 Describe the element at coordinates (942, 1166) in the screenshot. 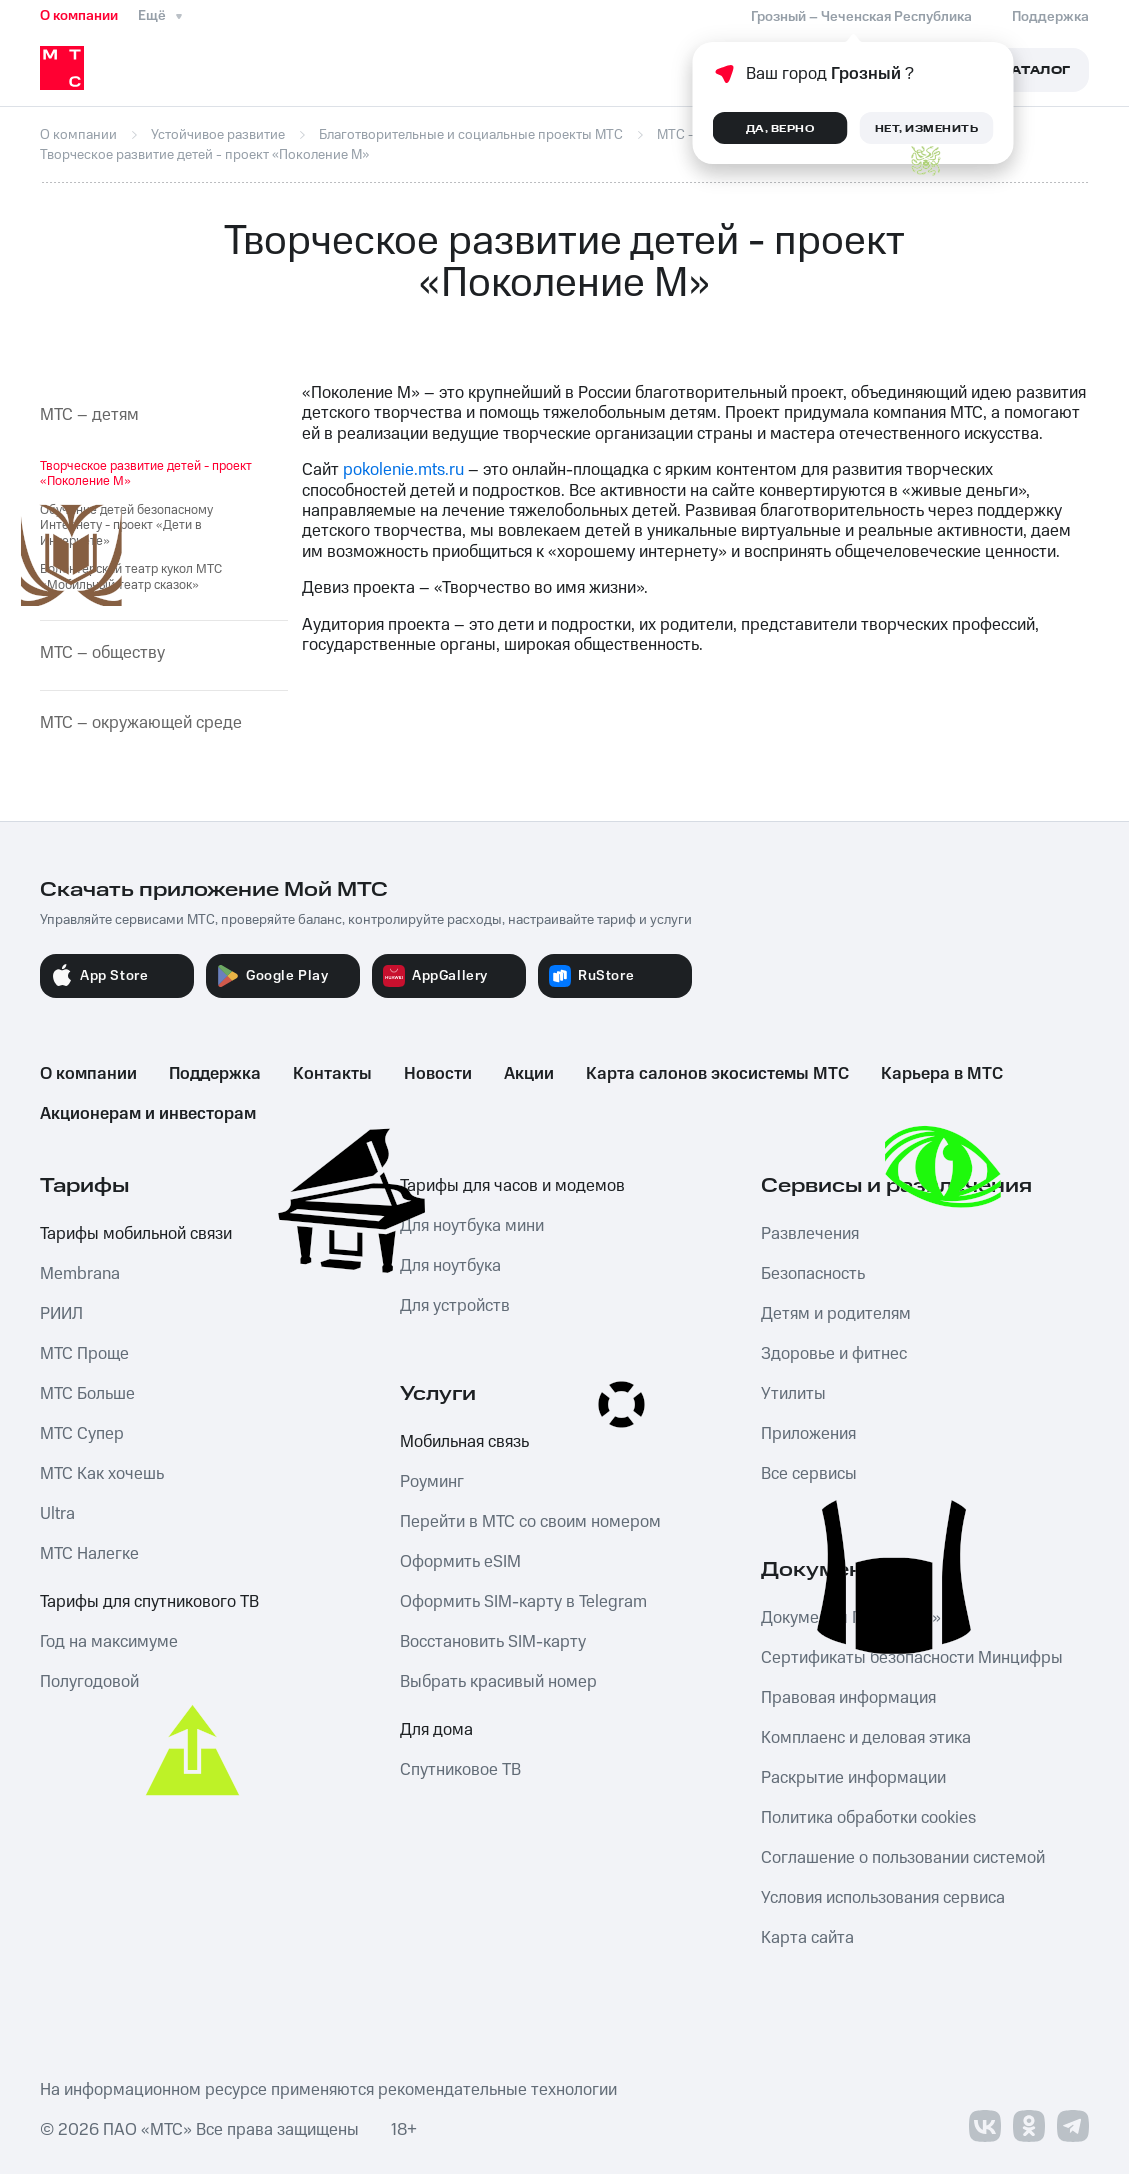

I see `indicates a stealth or hidden status in gameplay` at that location.